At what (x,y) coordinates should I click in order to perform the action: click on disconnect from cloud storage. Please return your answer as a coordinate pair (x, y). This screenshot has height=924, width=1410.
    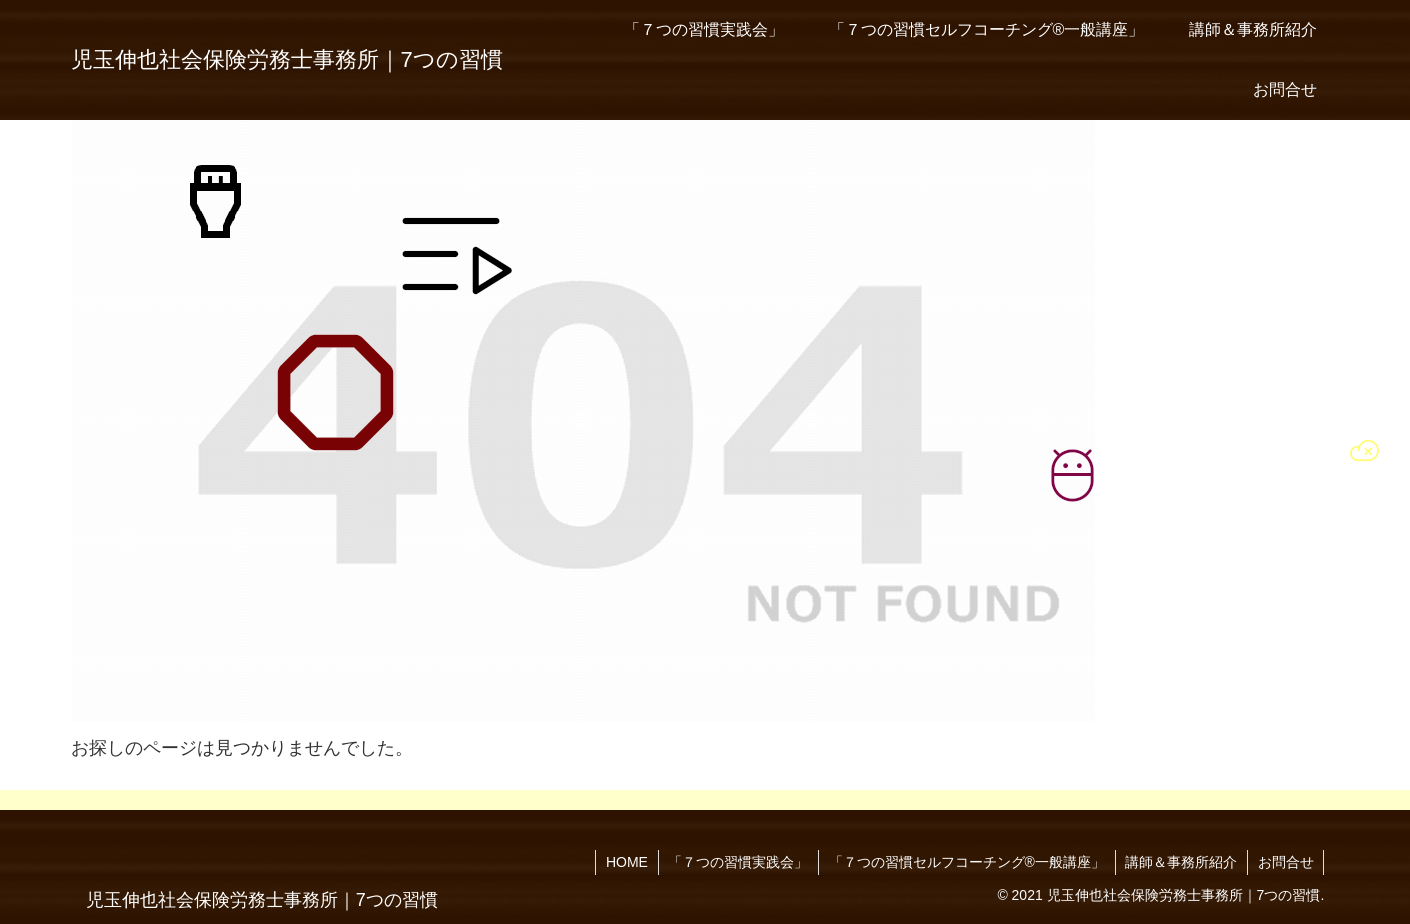
    Looking at the image, I should click on (1364, 450).